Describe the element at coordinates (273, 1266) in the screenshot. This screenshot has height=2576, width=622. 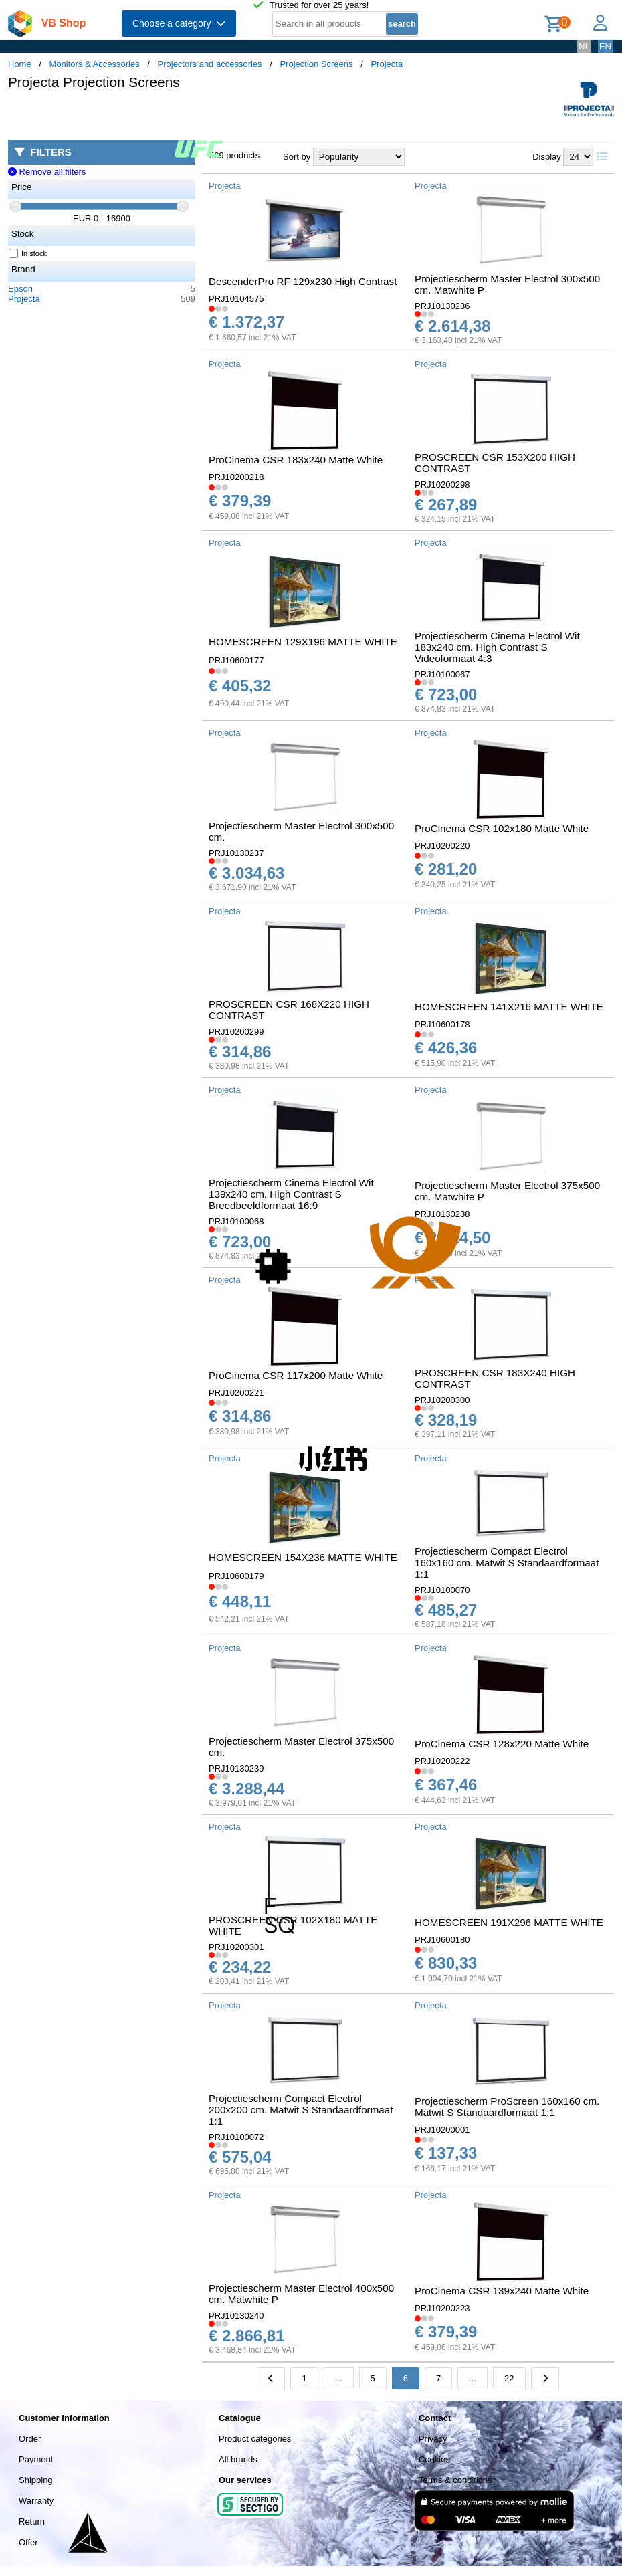
I see `view CPU or processor information` at that location.